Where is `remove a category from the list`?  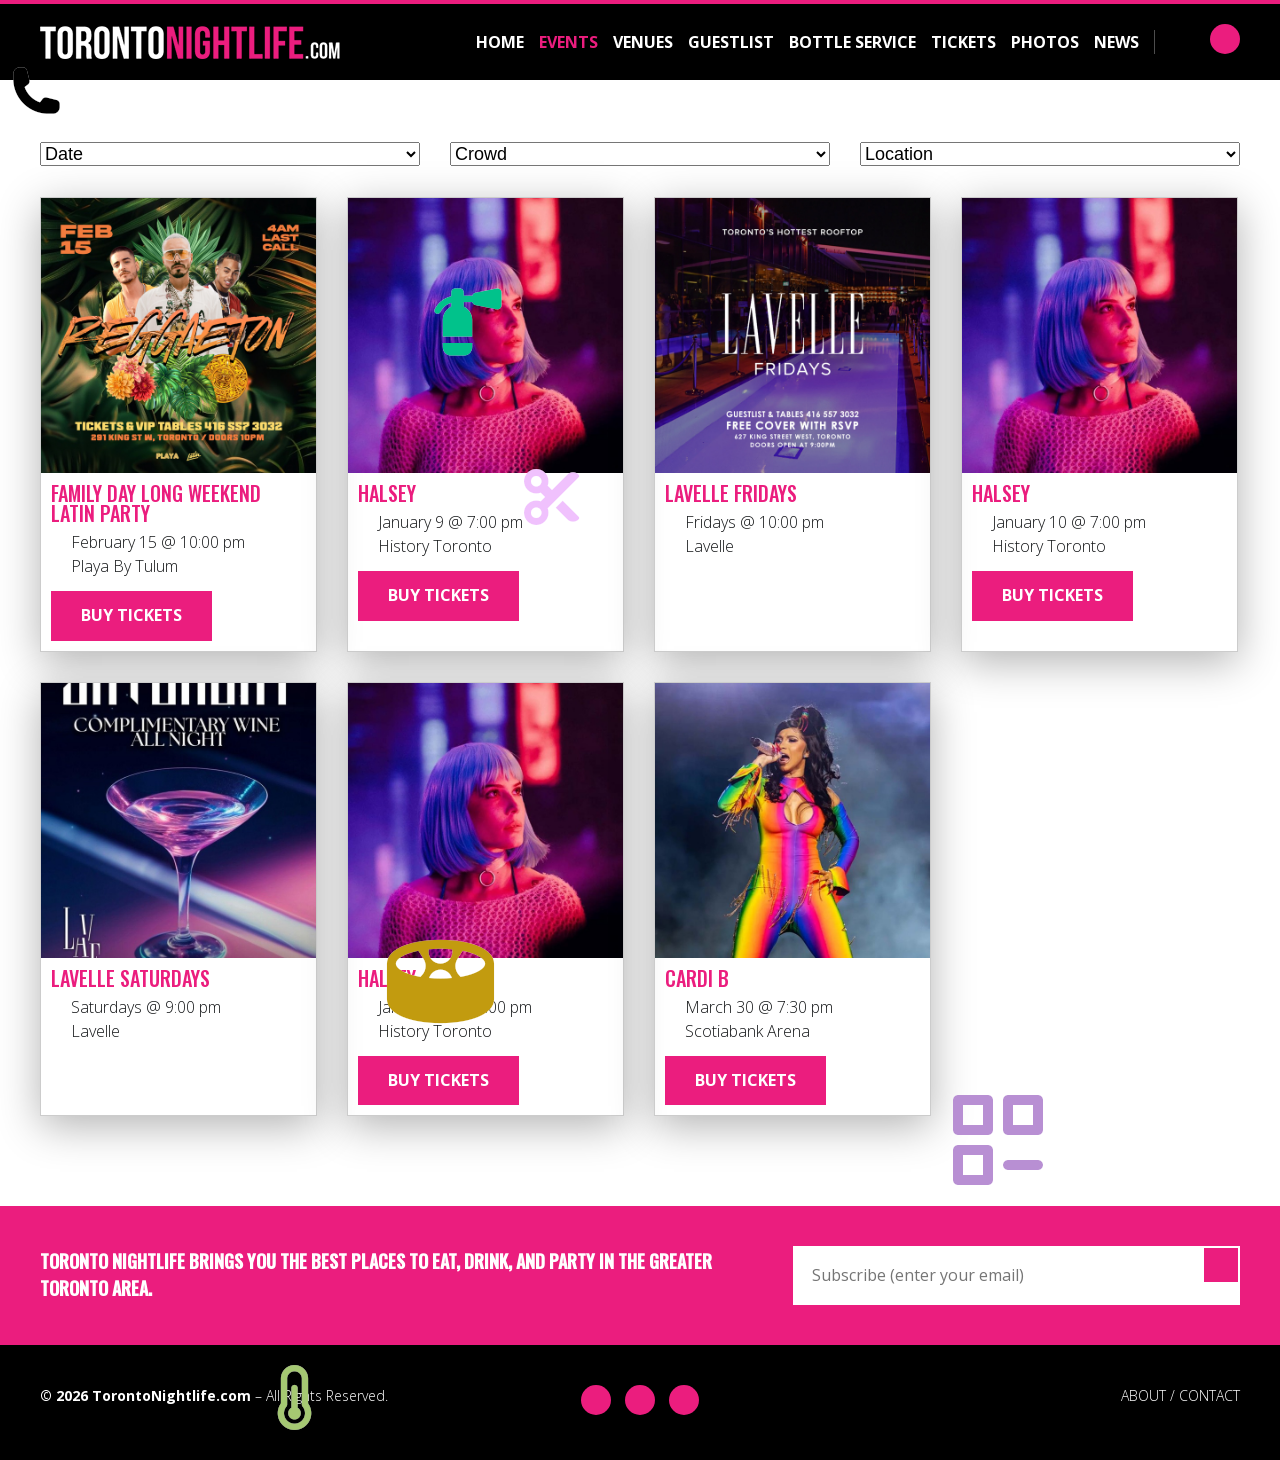
remove a category from the list is located at coordinates (998, 1140).